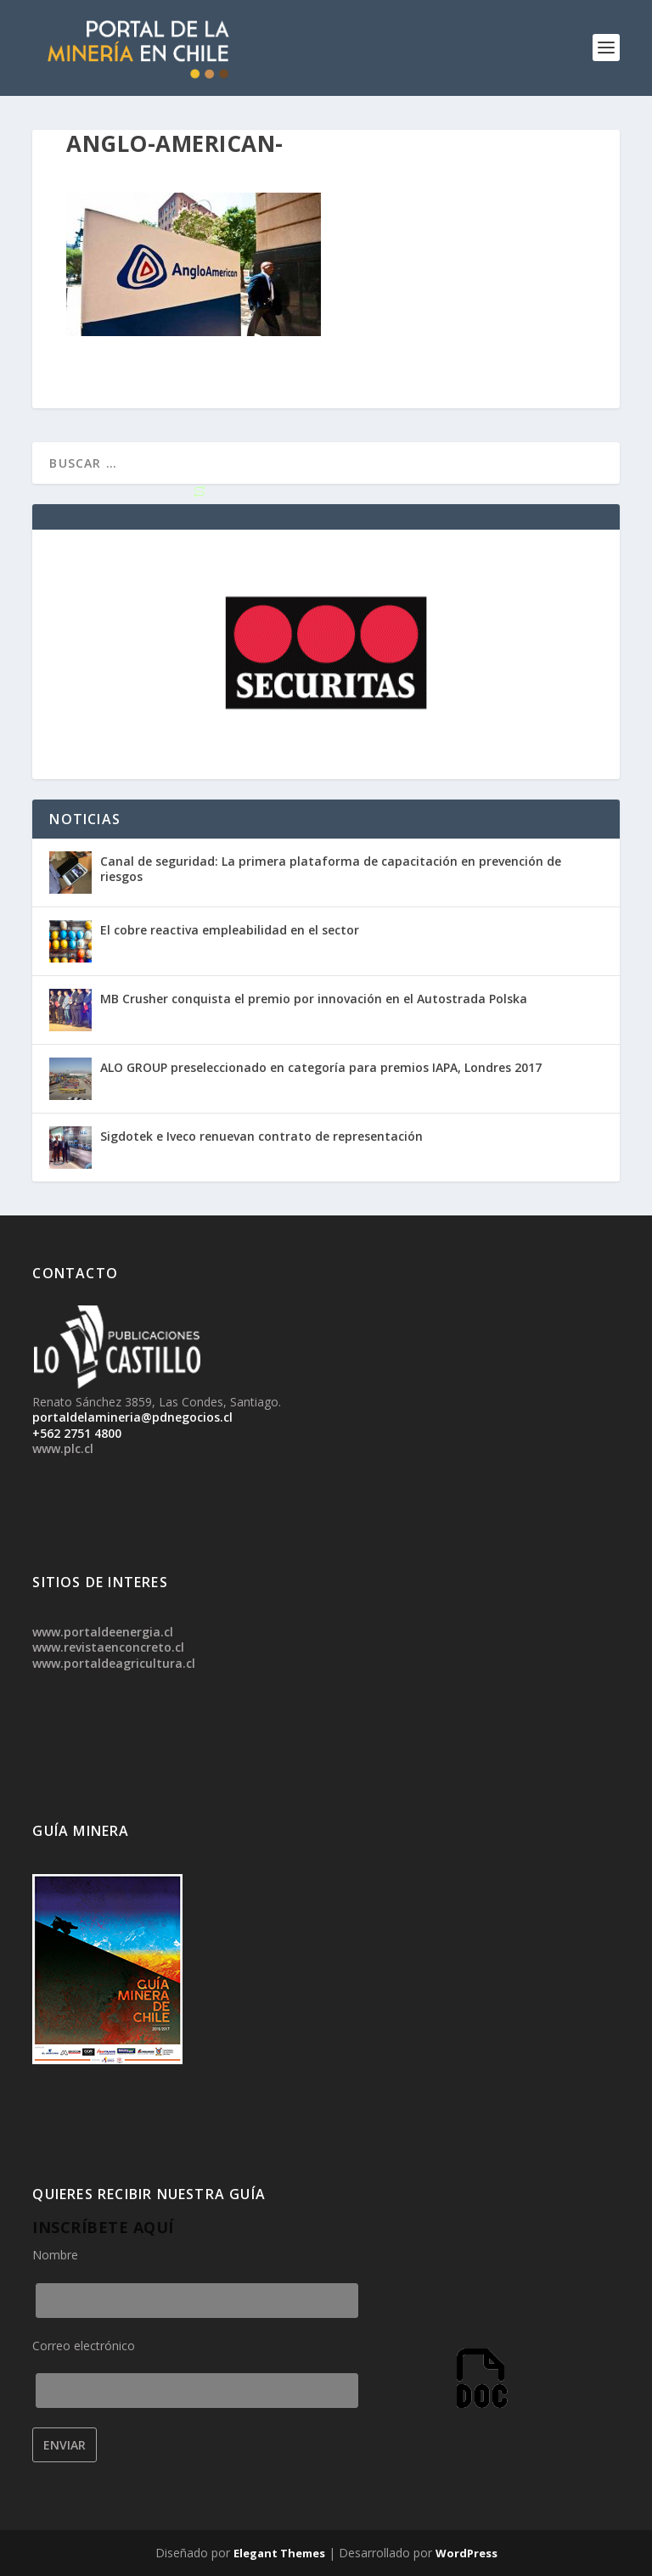 The height and width of the screenshot is (2576, 652). I want to click on indicates a Word document file type, so click(481, 2378).